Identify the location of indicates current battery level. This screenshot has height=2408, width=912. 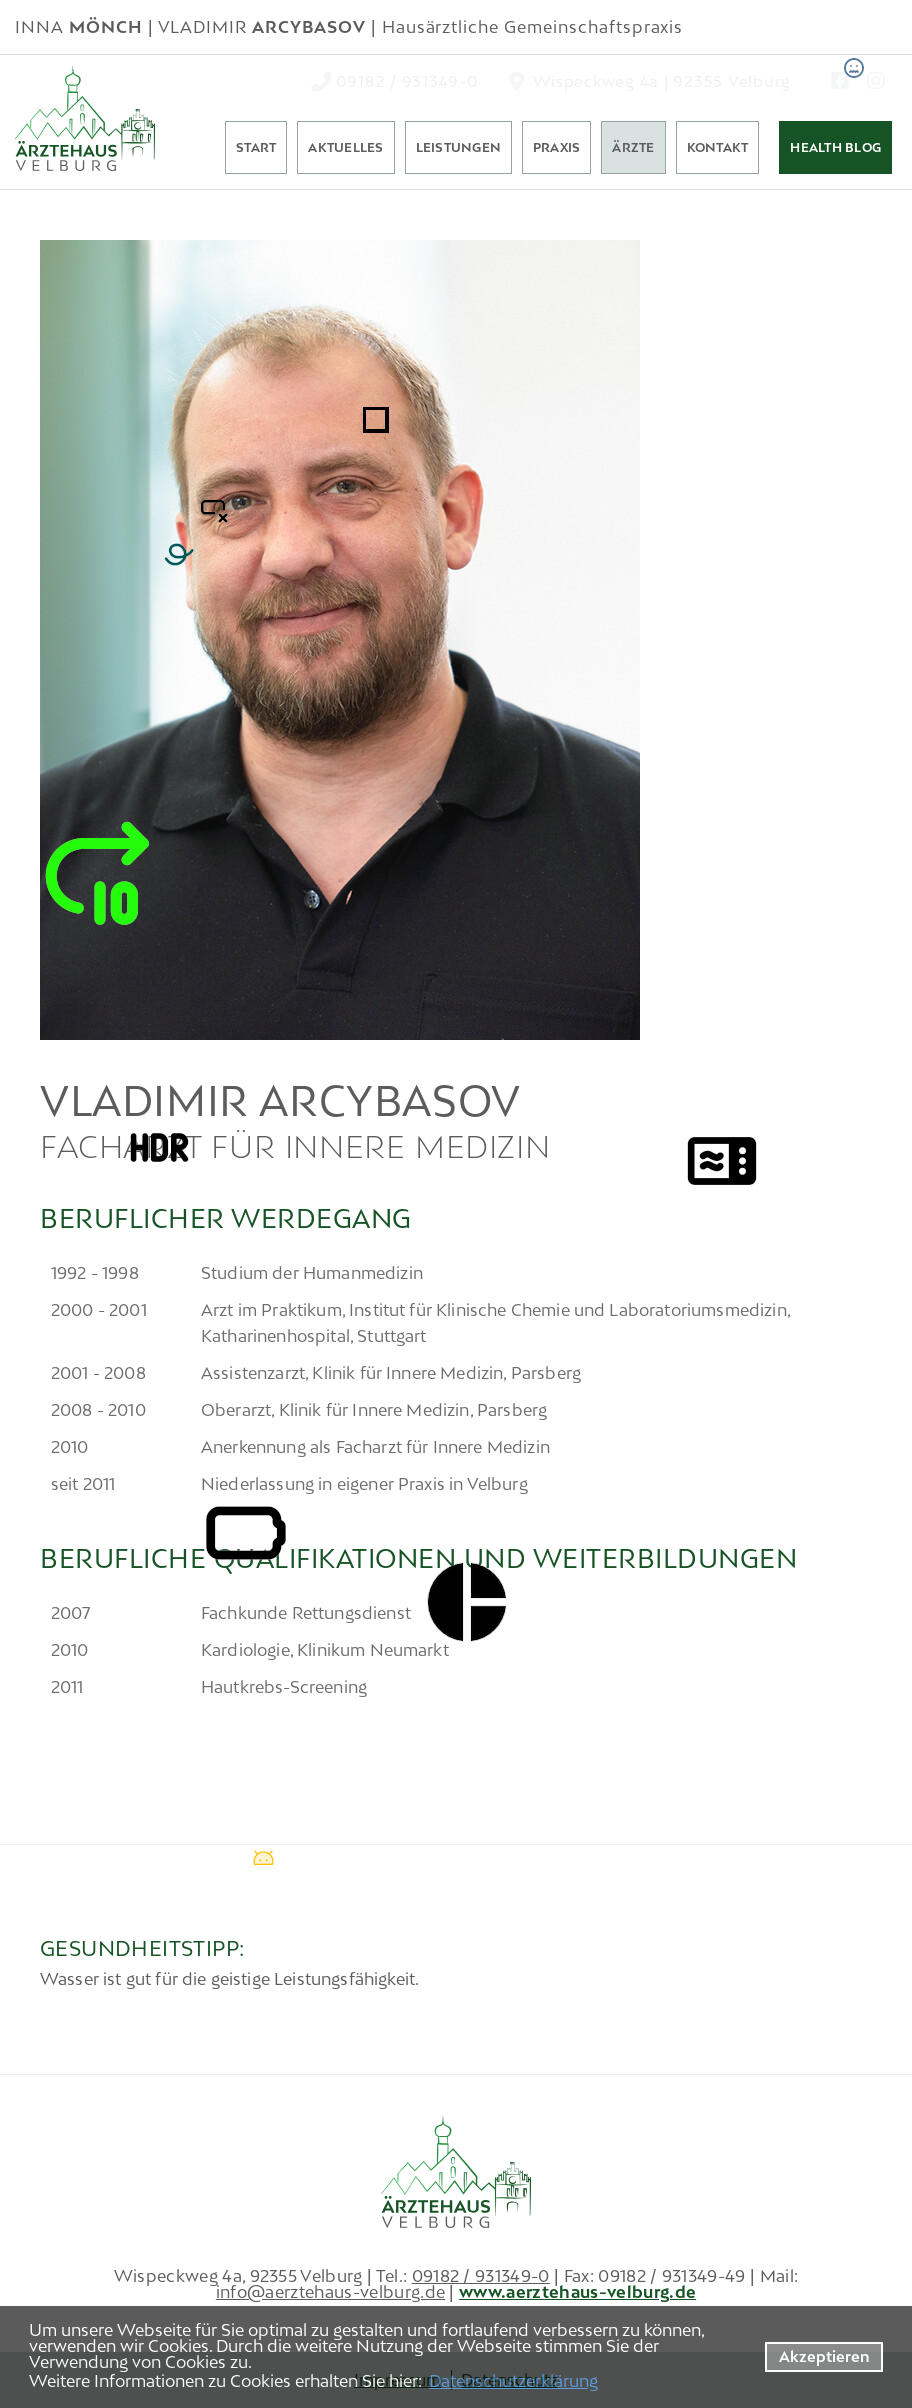
(246, 1533).